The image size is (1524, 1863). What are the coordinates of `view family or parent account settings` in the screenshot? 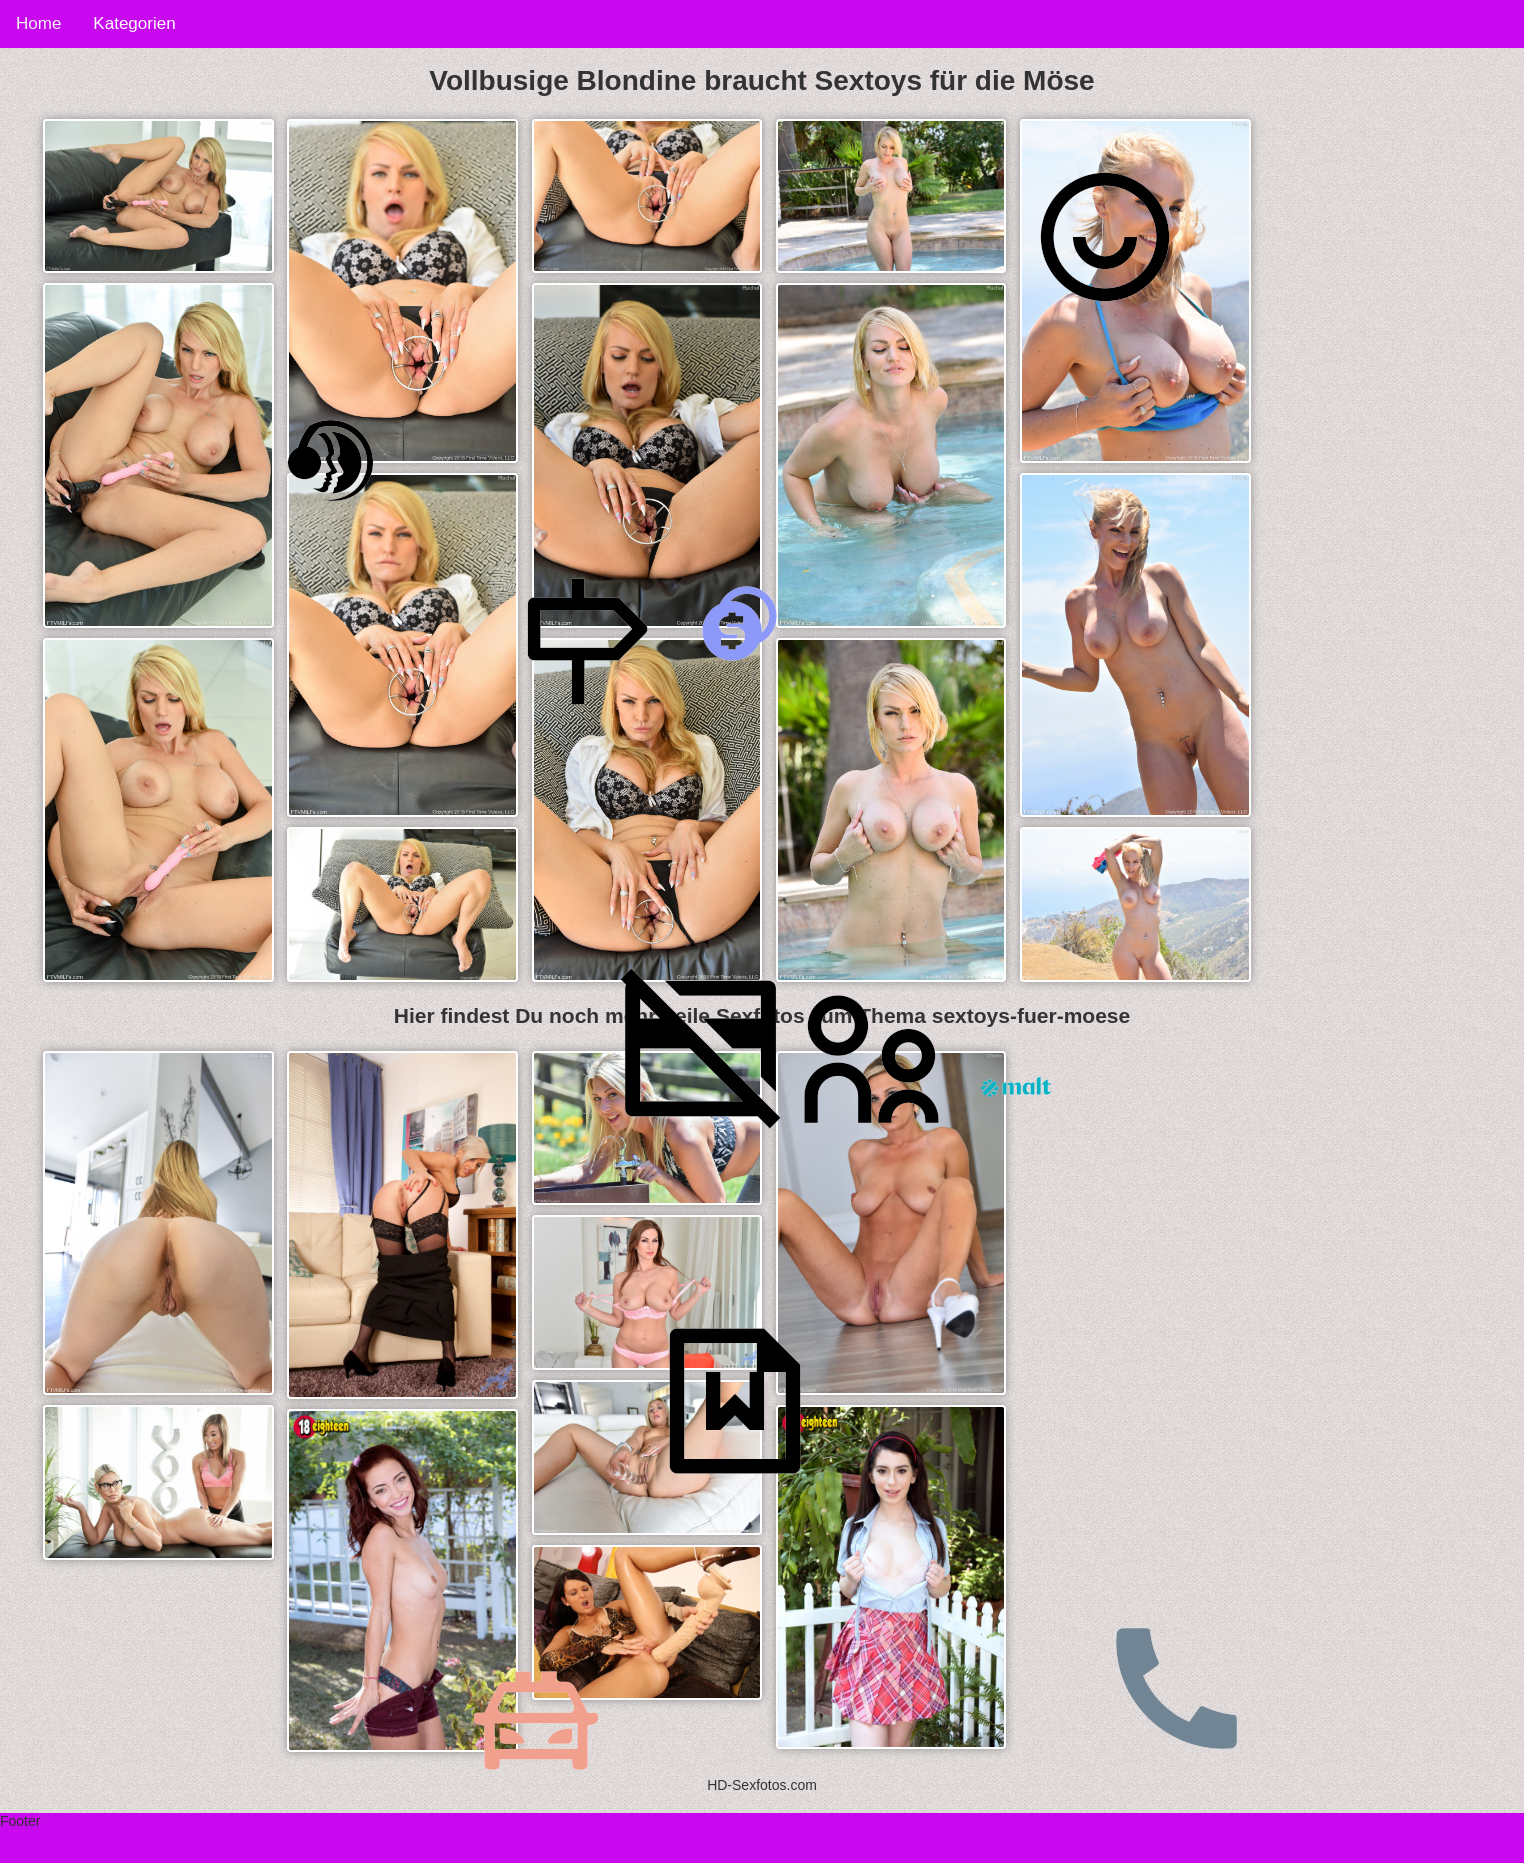 It's located at (871, 1062).